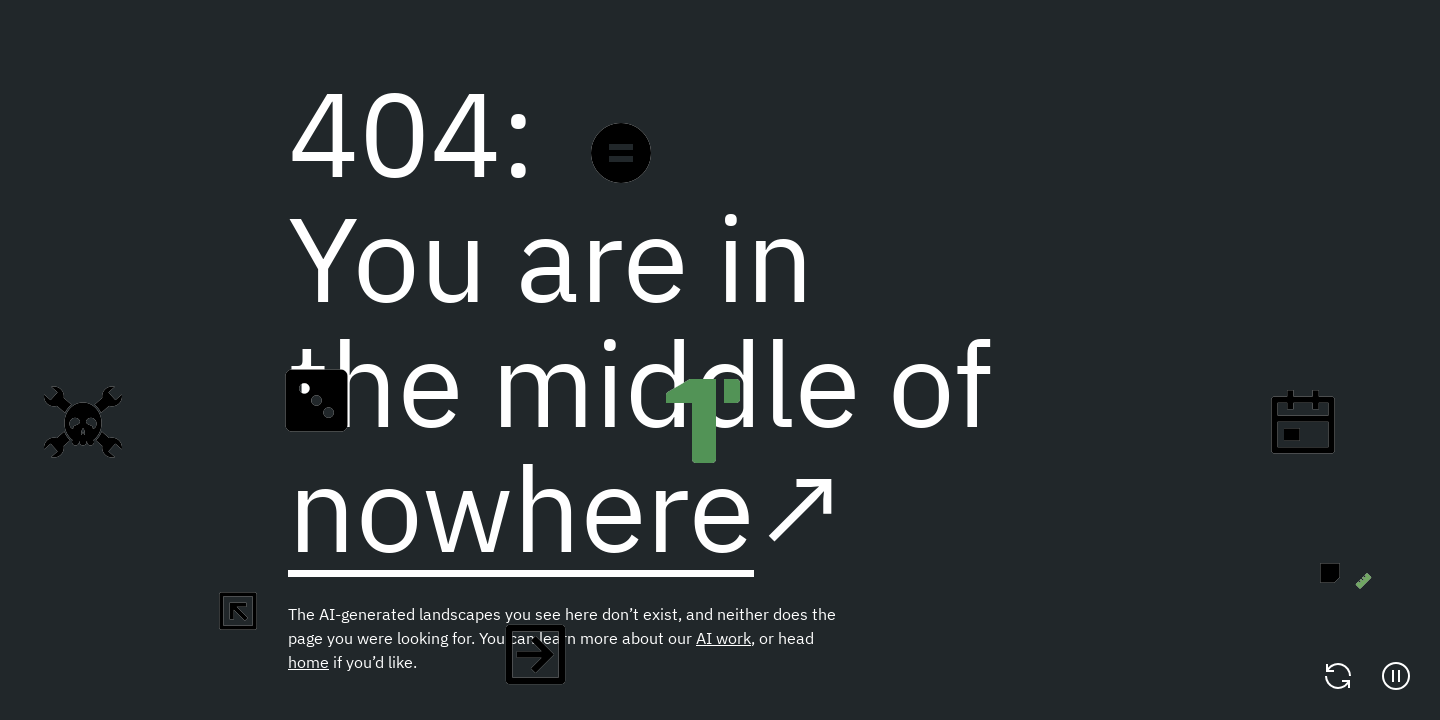  I want to click on view or create a calendar event, so click(1303, 425).